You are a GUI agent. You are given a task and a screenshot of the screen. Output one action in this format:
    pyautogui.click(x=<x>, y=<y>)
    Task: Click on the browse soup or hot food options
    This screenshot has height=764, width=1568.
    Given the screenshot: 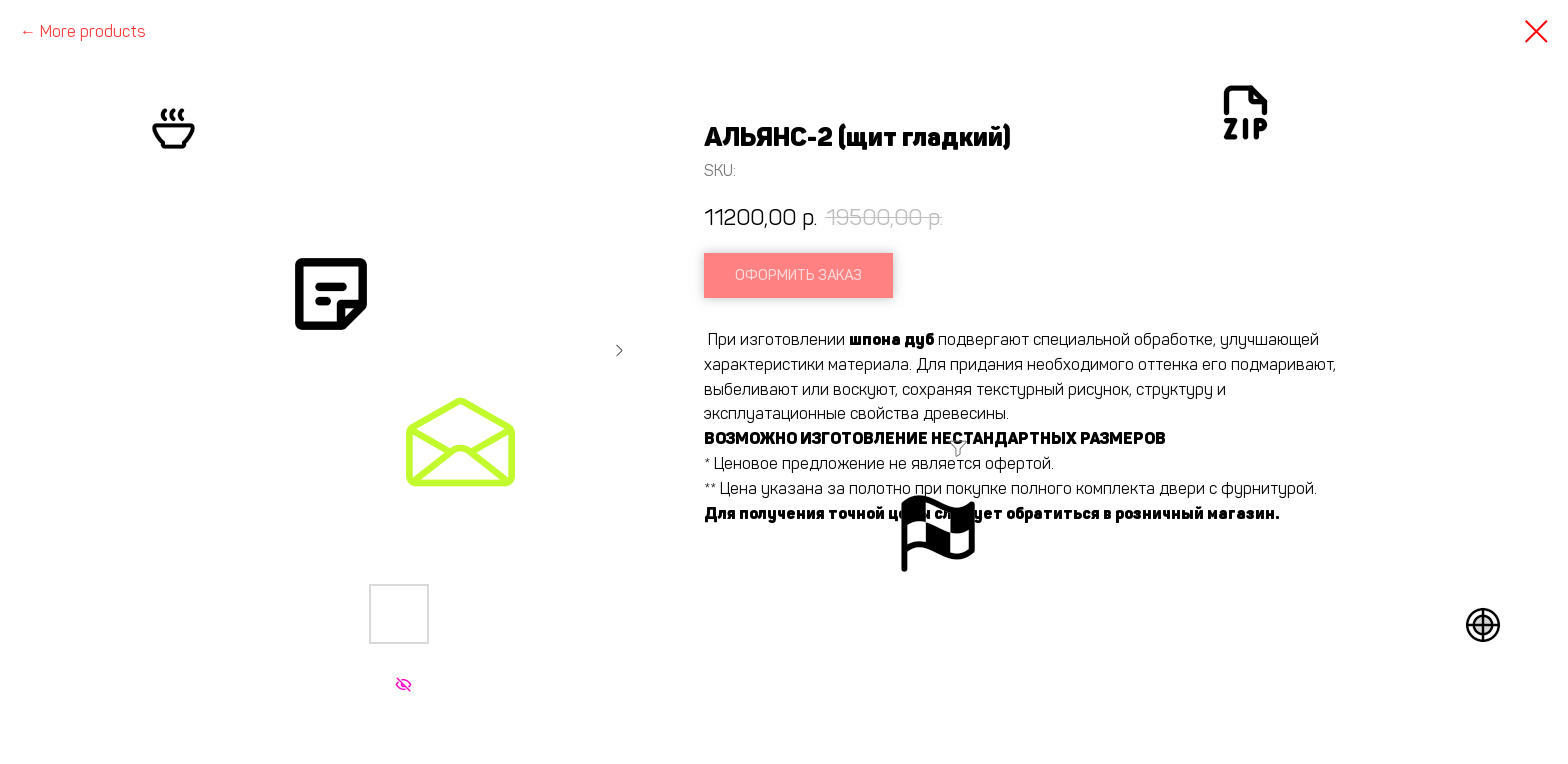 What is the action you would take?
    pyautogui.click(x=173, y=127)
    